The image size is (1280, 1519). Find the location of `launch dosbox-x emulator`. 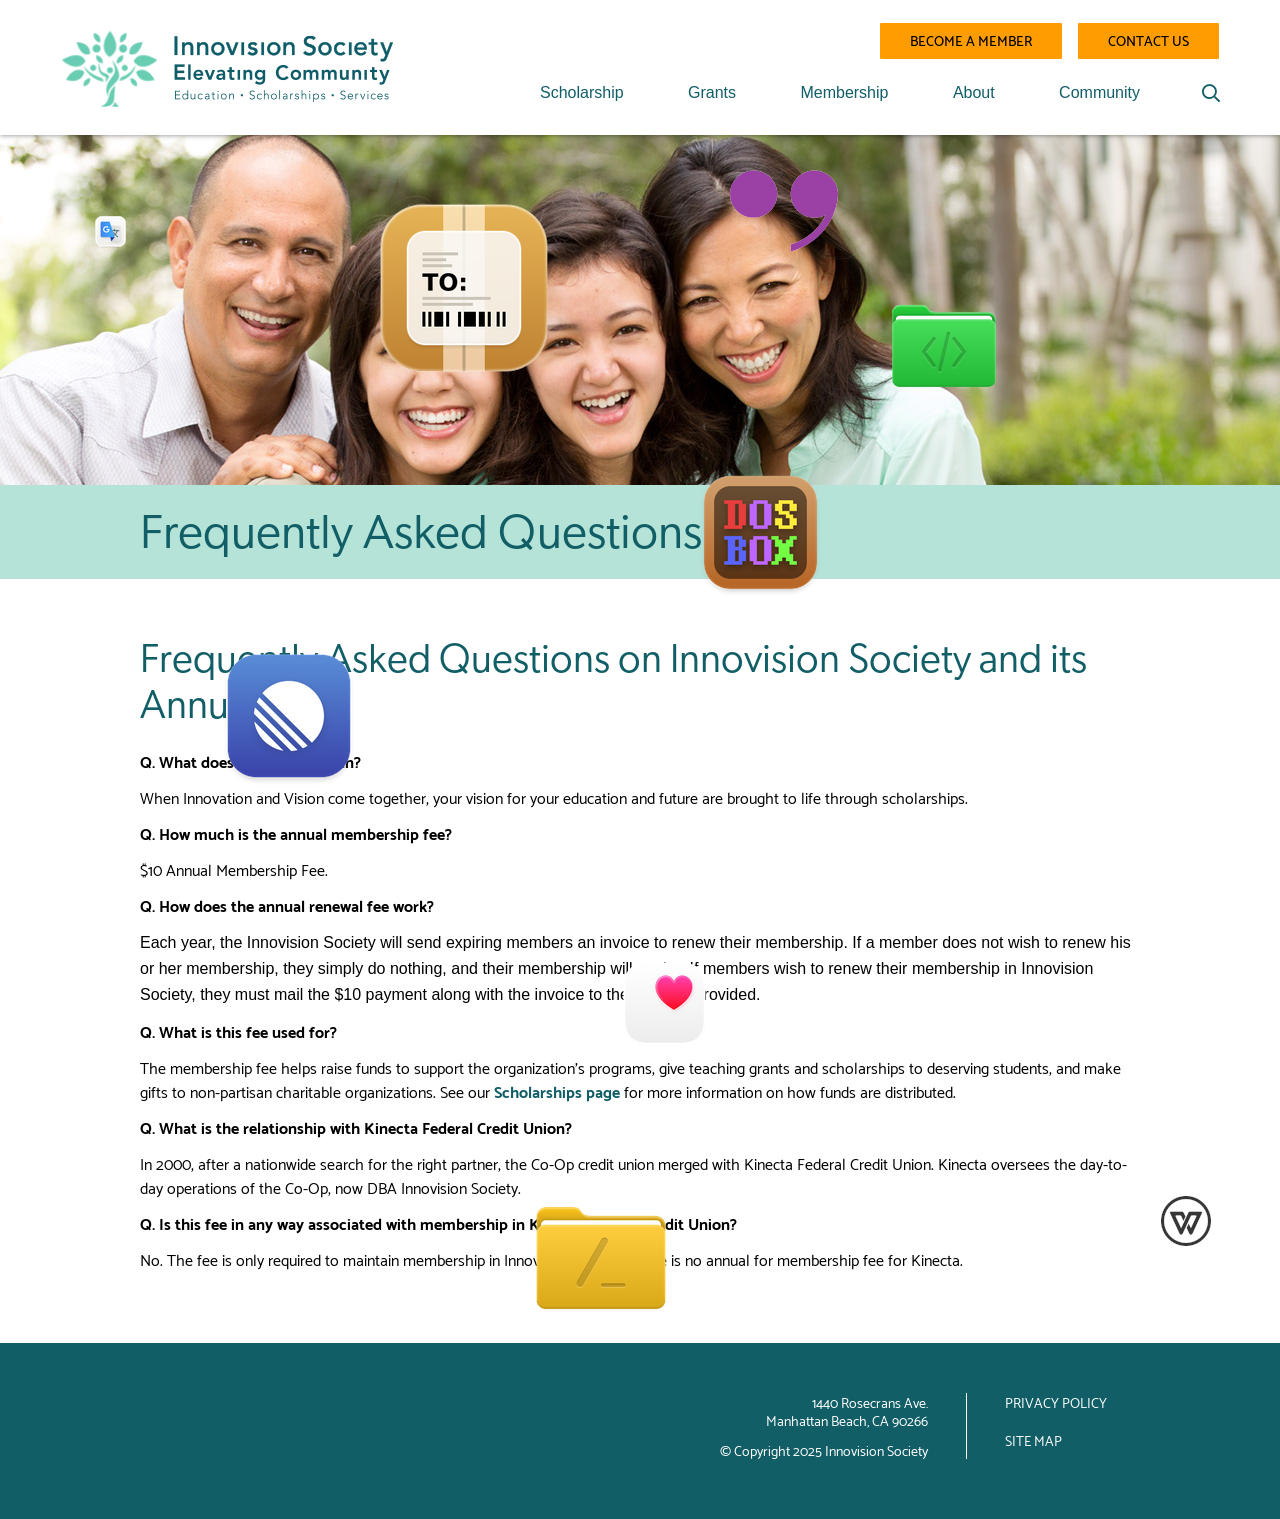

launch dosbox-x emulator is located at coordinates (760, 532).